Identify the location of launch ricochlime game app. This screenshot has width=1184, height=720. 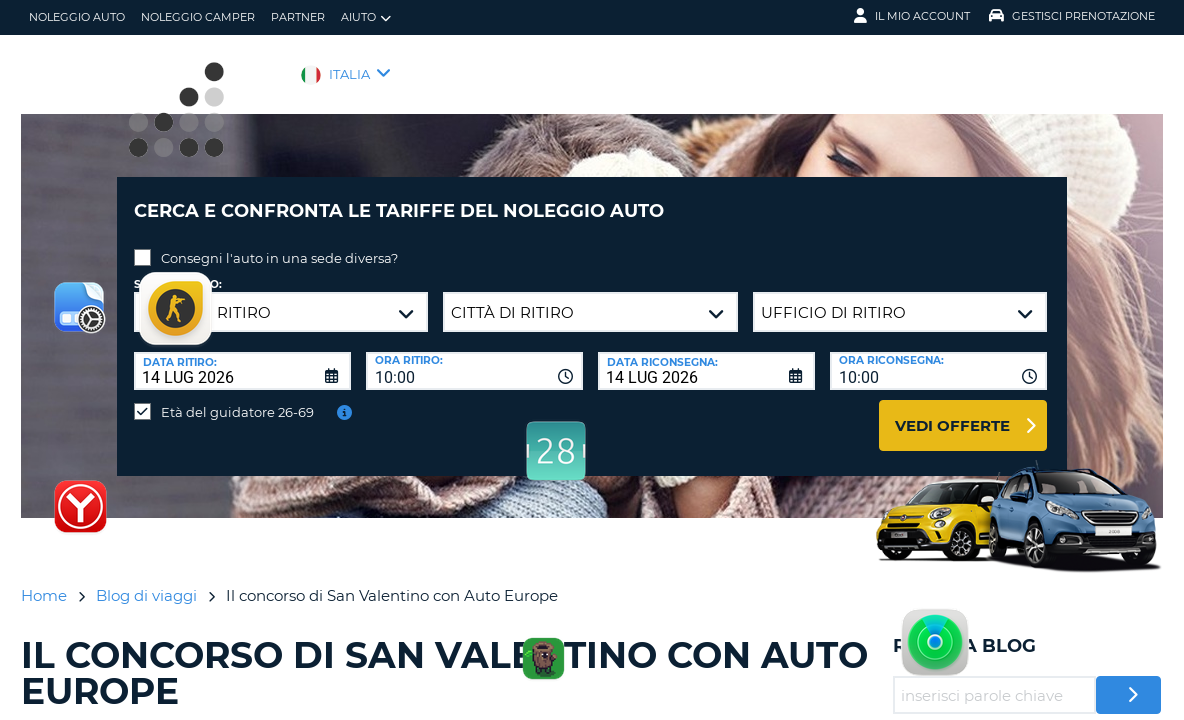
(543, 658).